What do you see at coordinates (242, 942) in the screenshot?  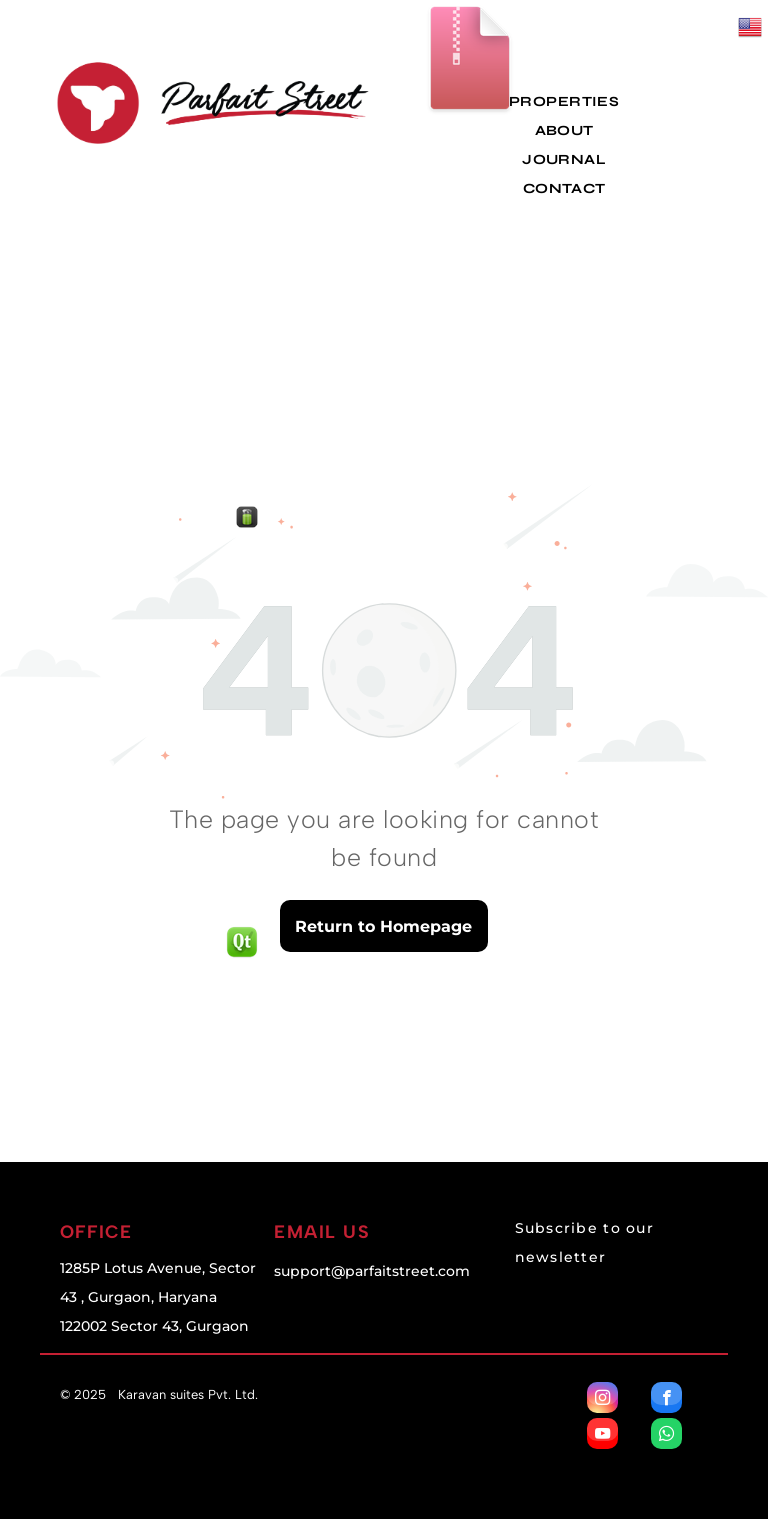 I see `open Qt Designer application` at bounding box center [242, 942].